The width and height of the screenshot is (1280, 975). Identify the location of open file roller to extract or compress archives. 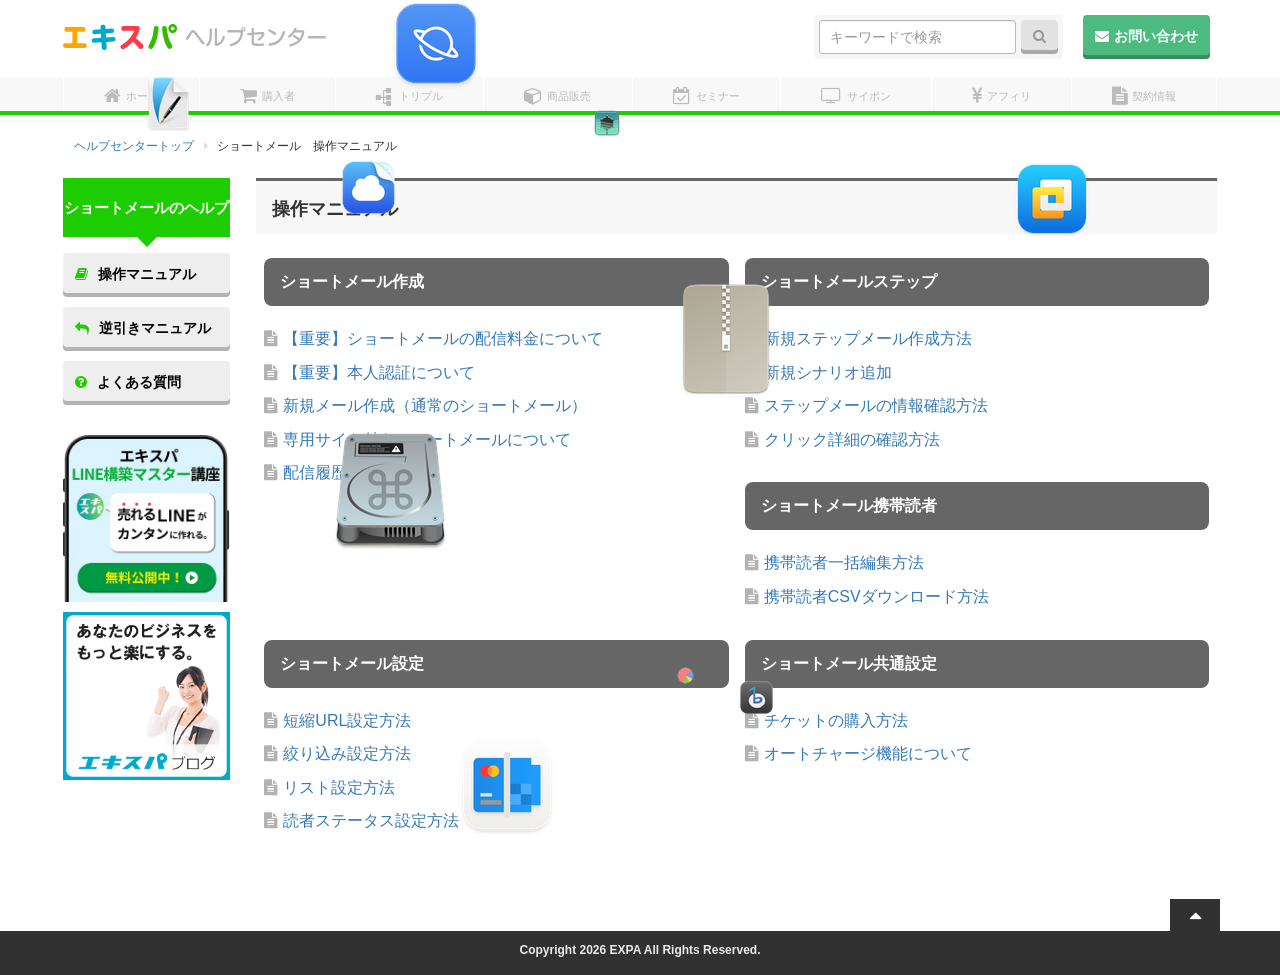
(726, 339).